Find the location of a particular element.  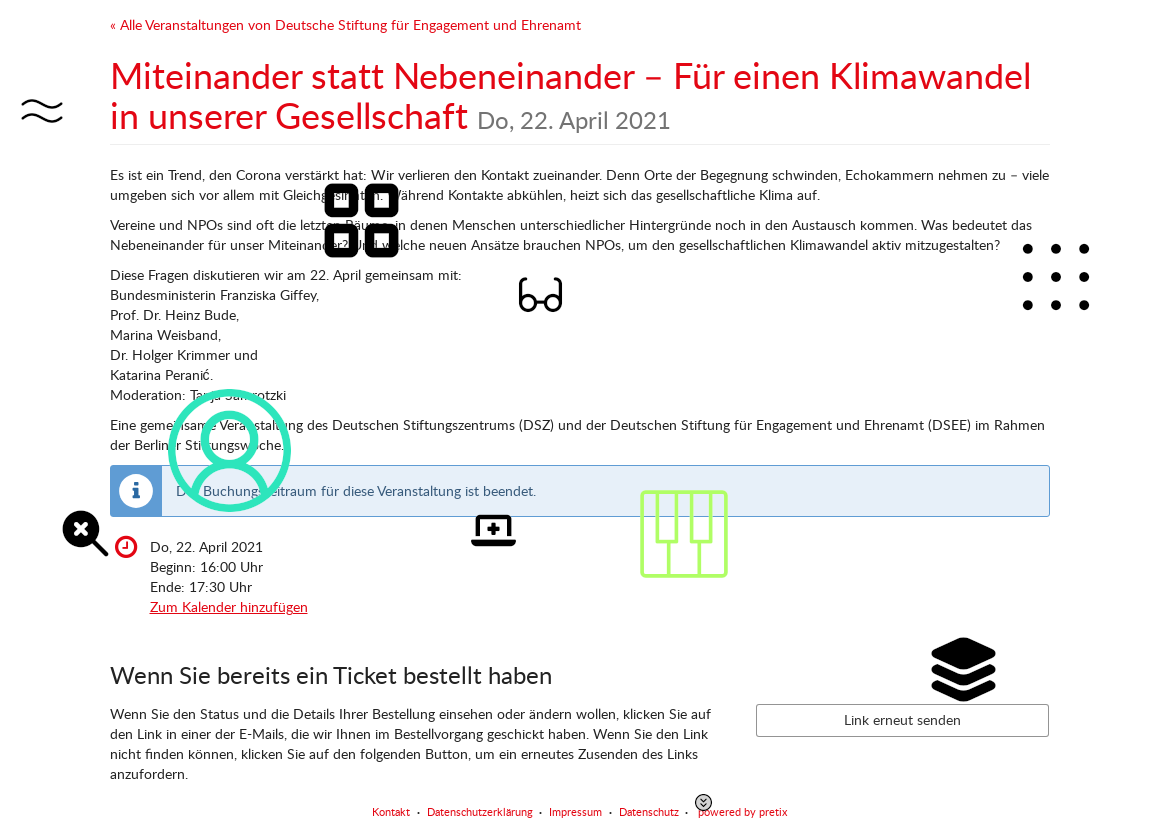

view or manage layers is located at coordinates (963, 669).